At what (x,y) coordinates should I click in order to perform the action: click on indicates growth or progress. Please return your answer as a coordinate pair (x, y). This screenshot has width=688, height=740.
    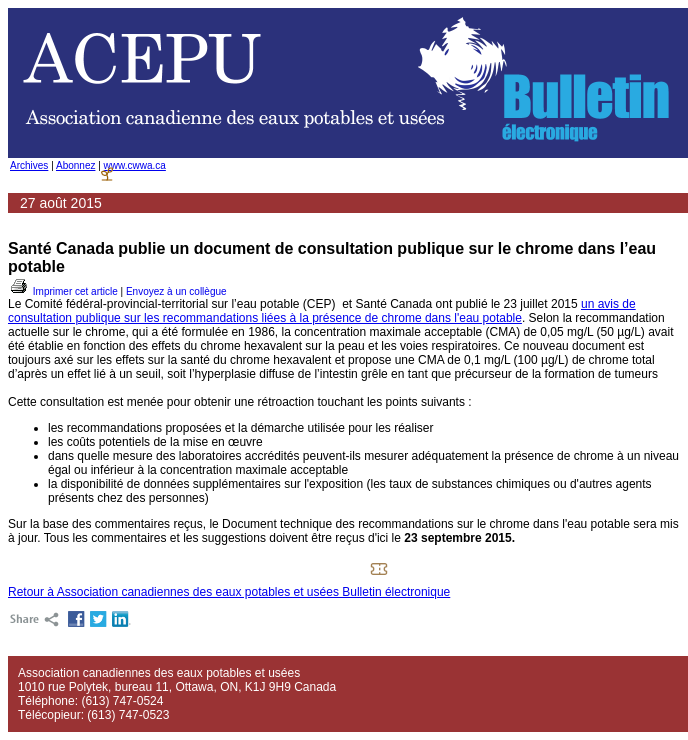
    Looking at the image, I should click on (107, 174).